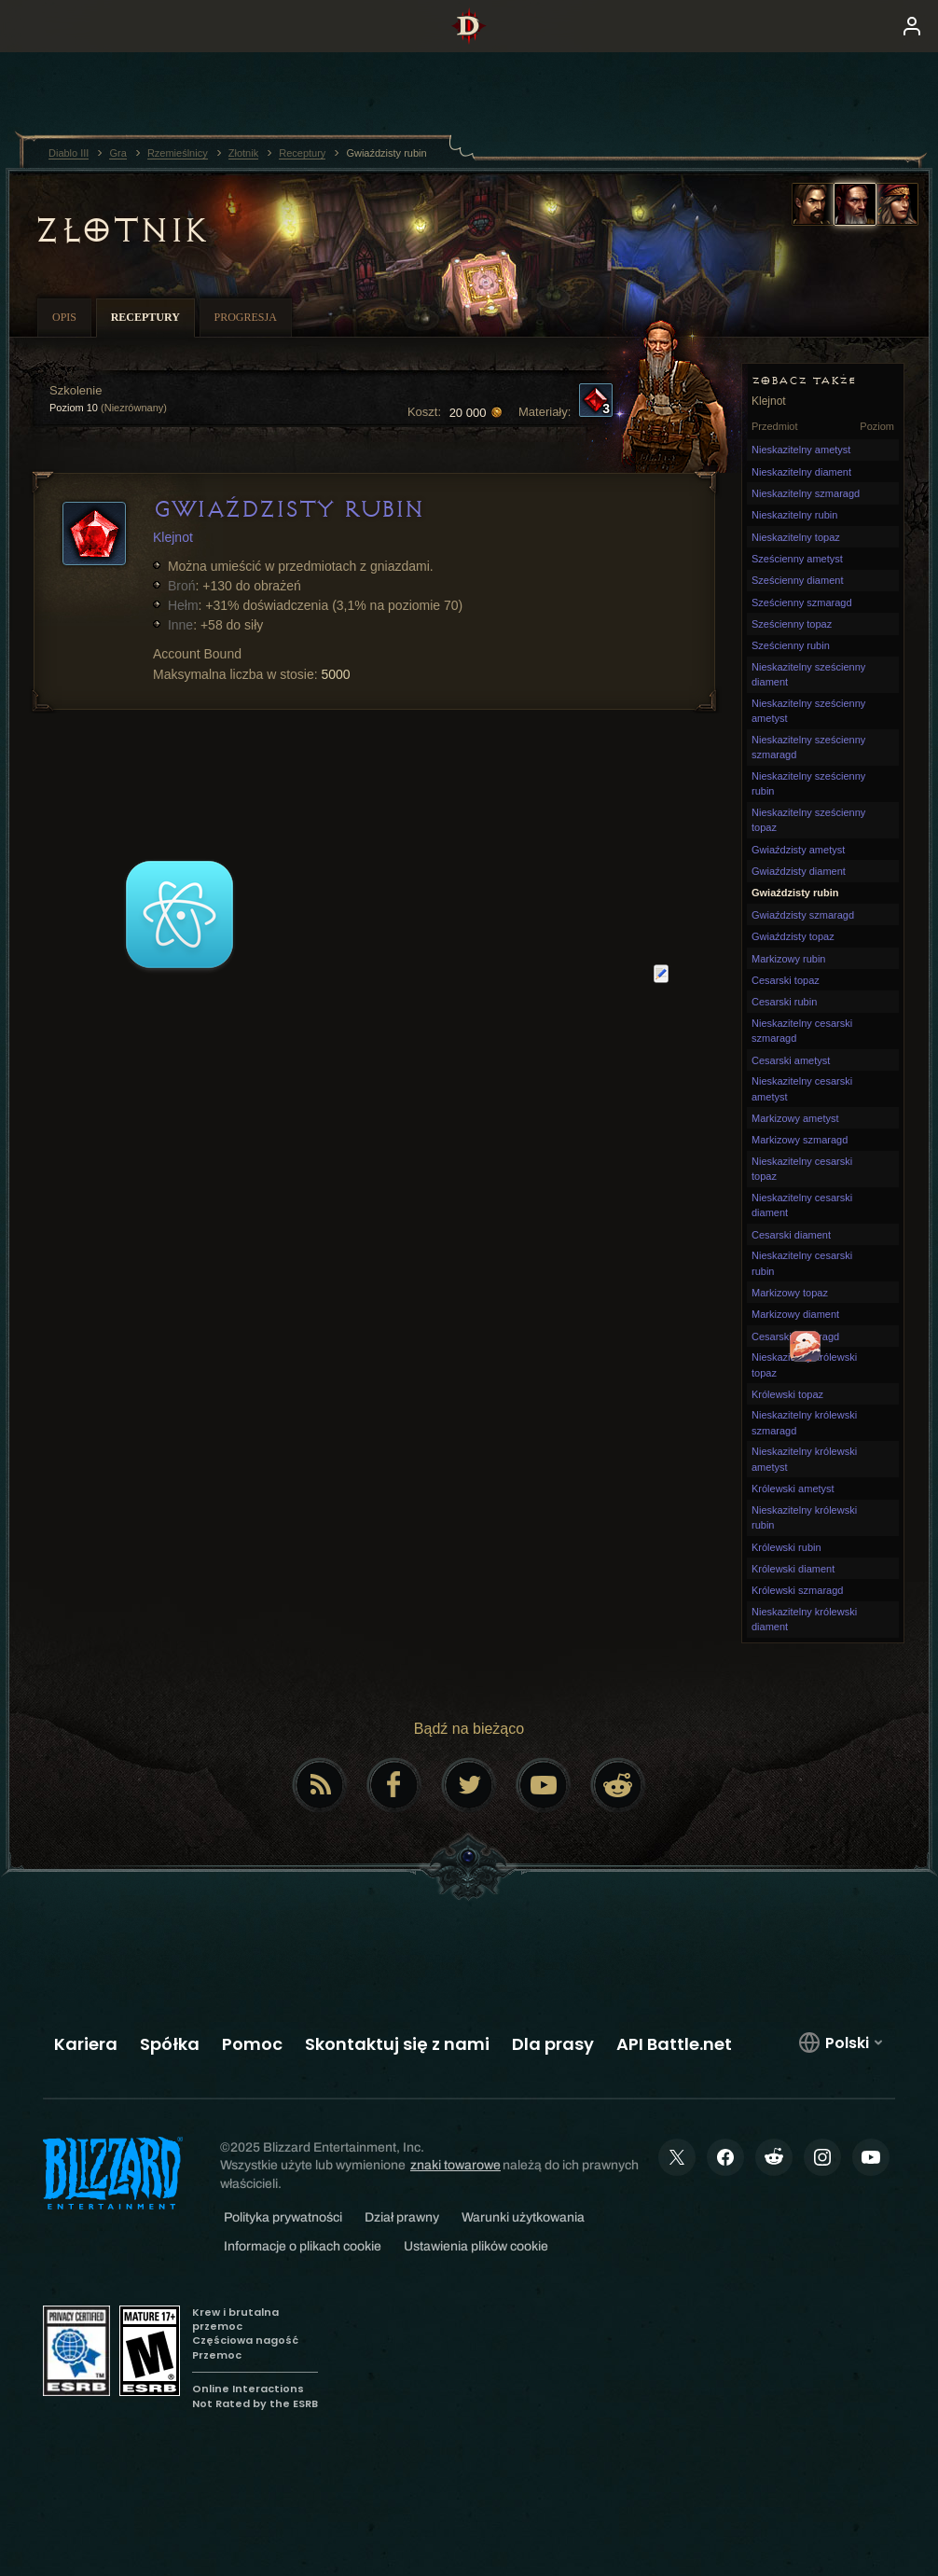 This screenshot has height=2576, width=938. I want to click on launch an electron-based application, so click(179, 914).